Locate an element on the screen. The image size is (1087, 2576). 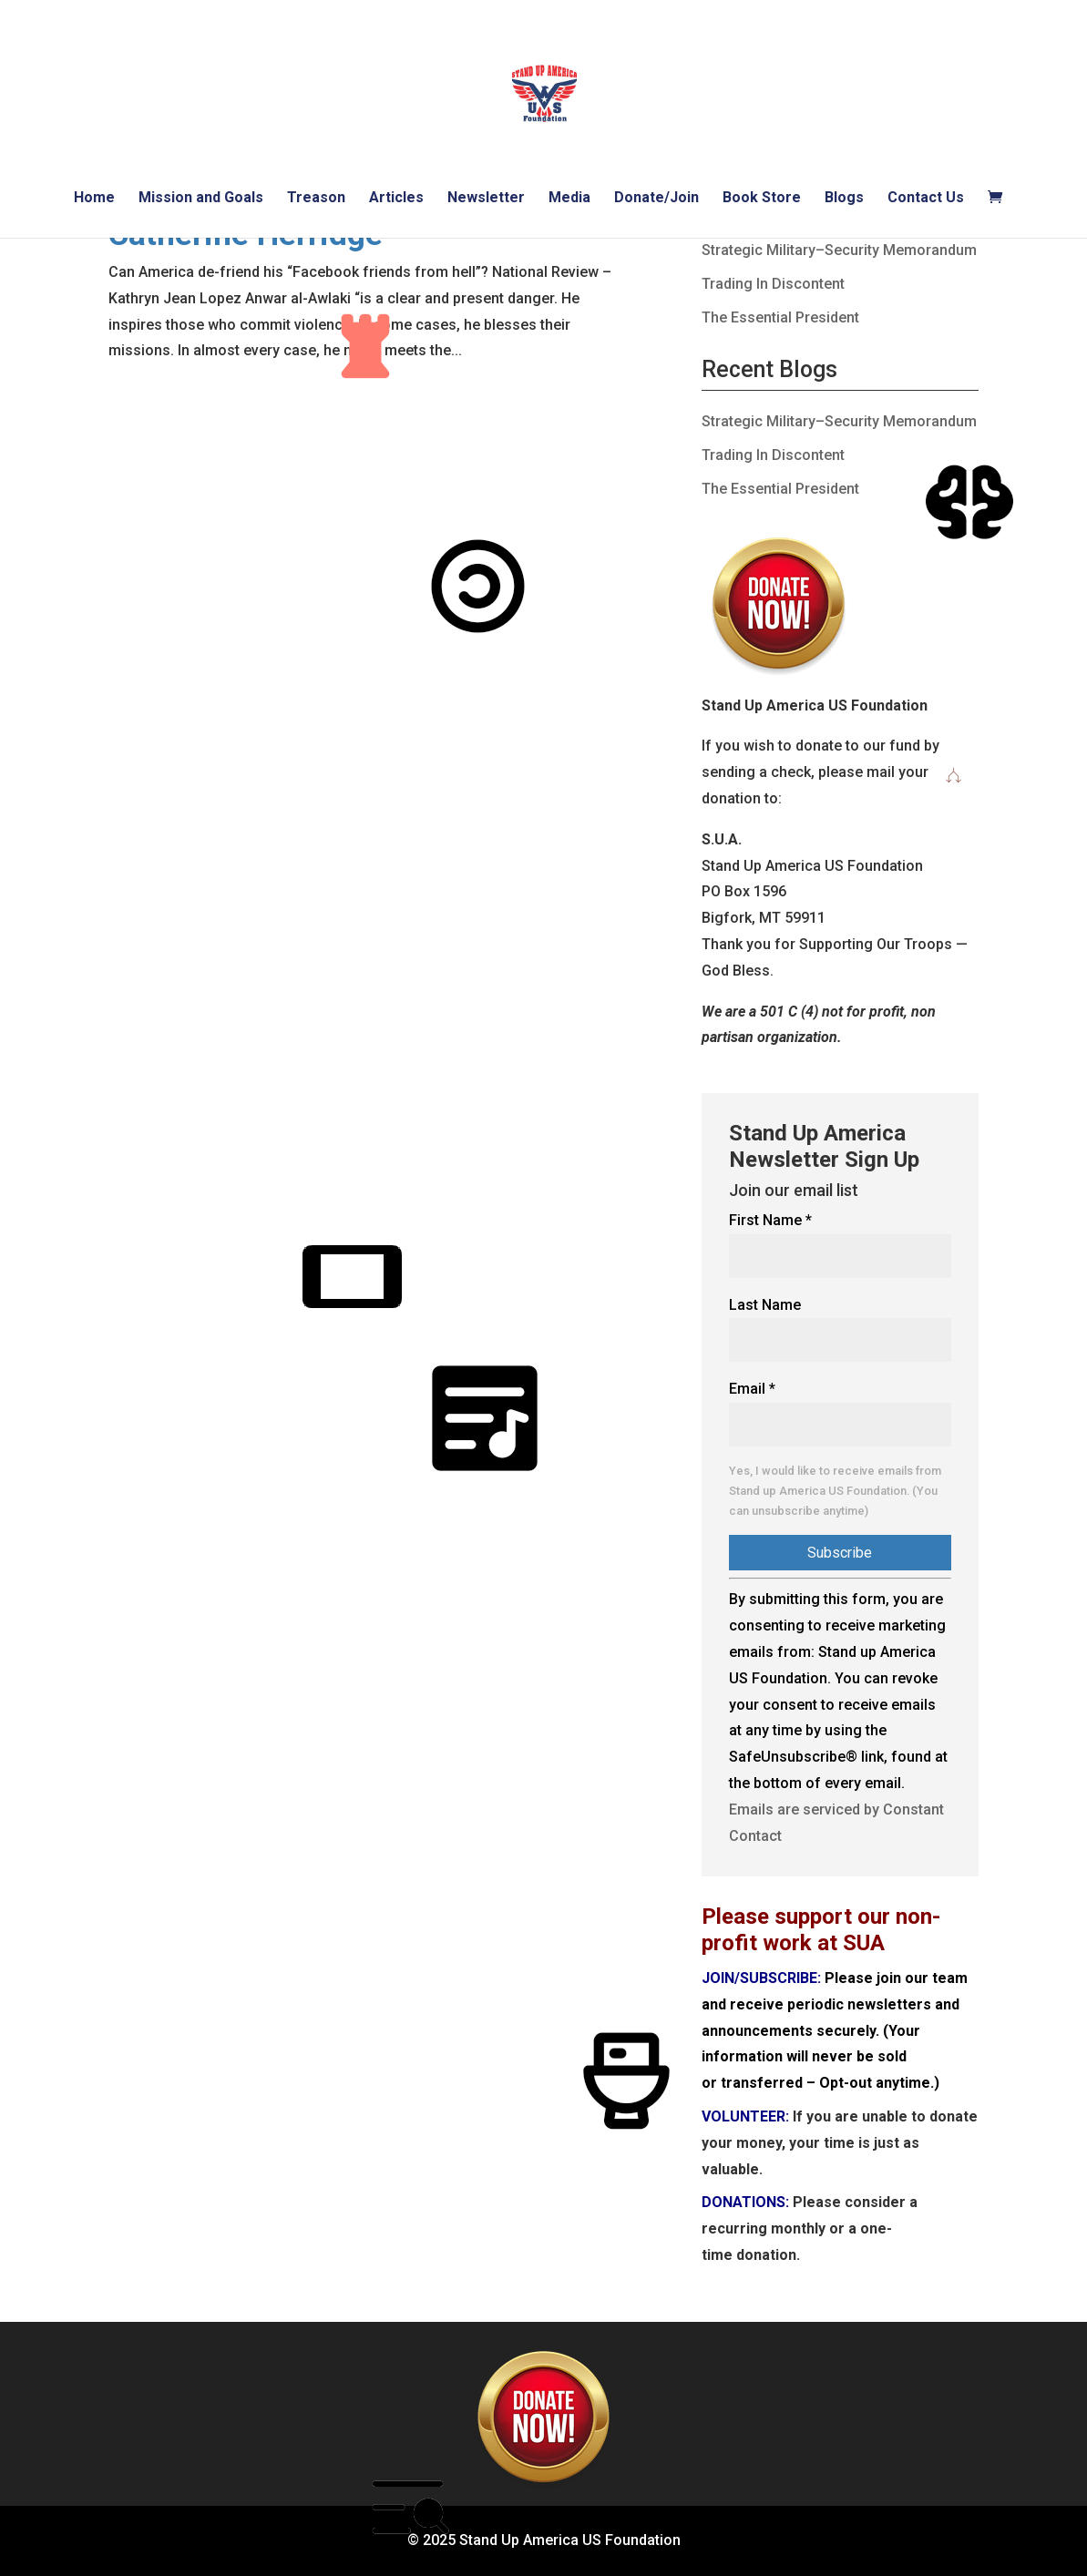
split content into multiple paths is located at coordinates (953, 775).